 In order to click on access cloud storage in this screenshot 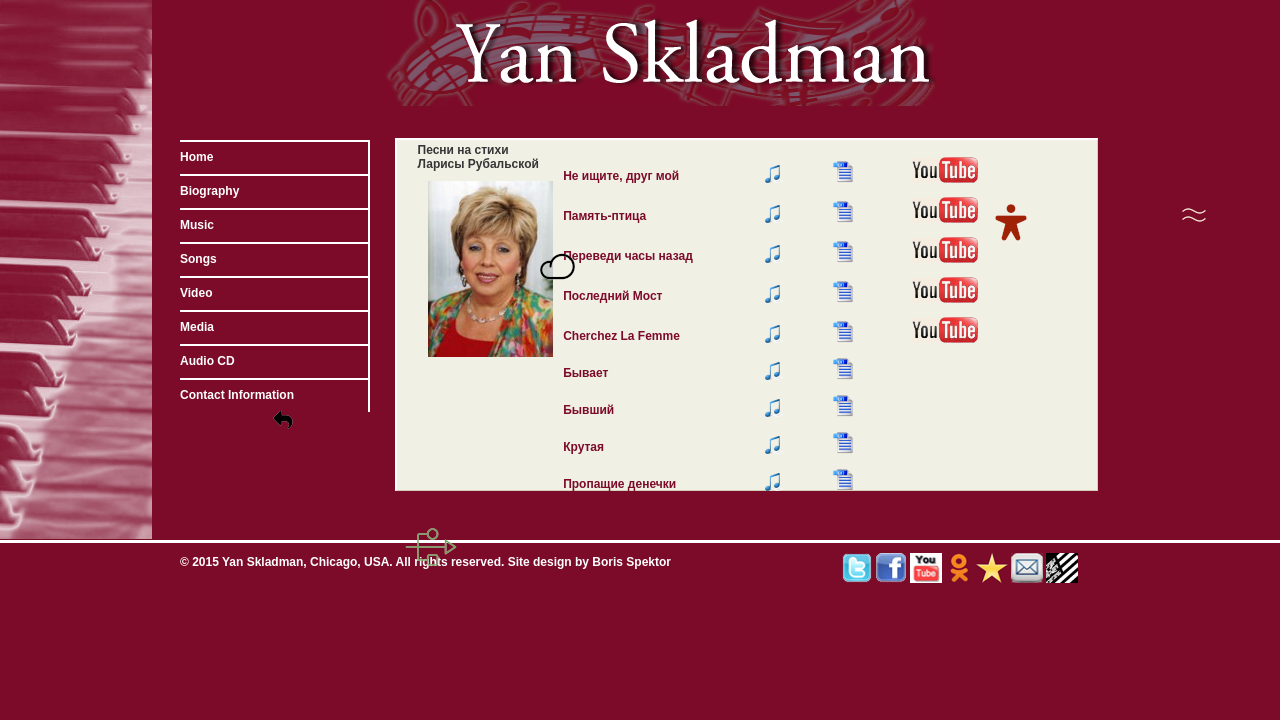, I will do `click(557, 266)`.